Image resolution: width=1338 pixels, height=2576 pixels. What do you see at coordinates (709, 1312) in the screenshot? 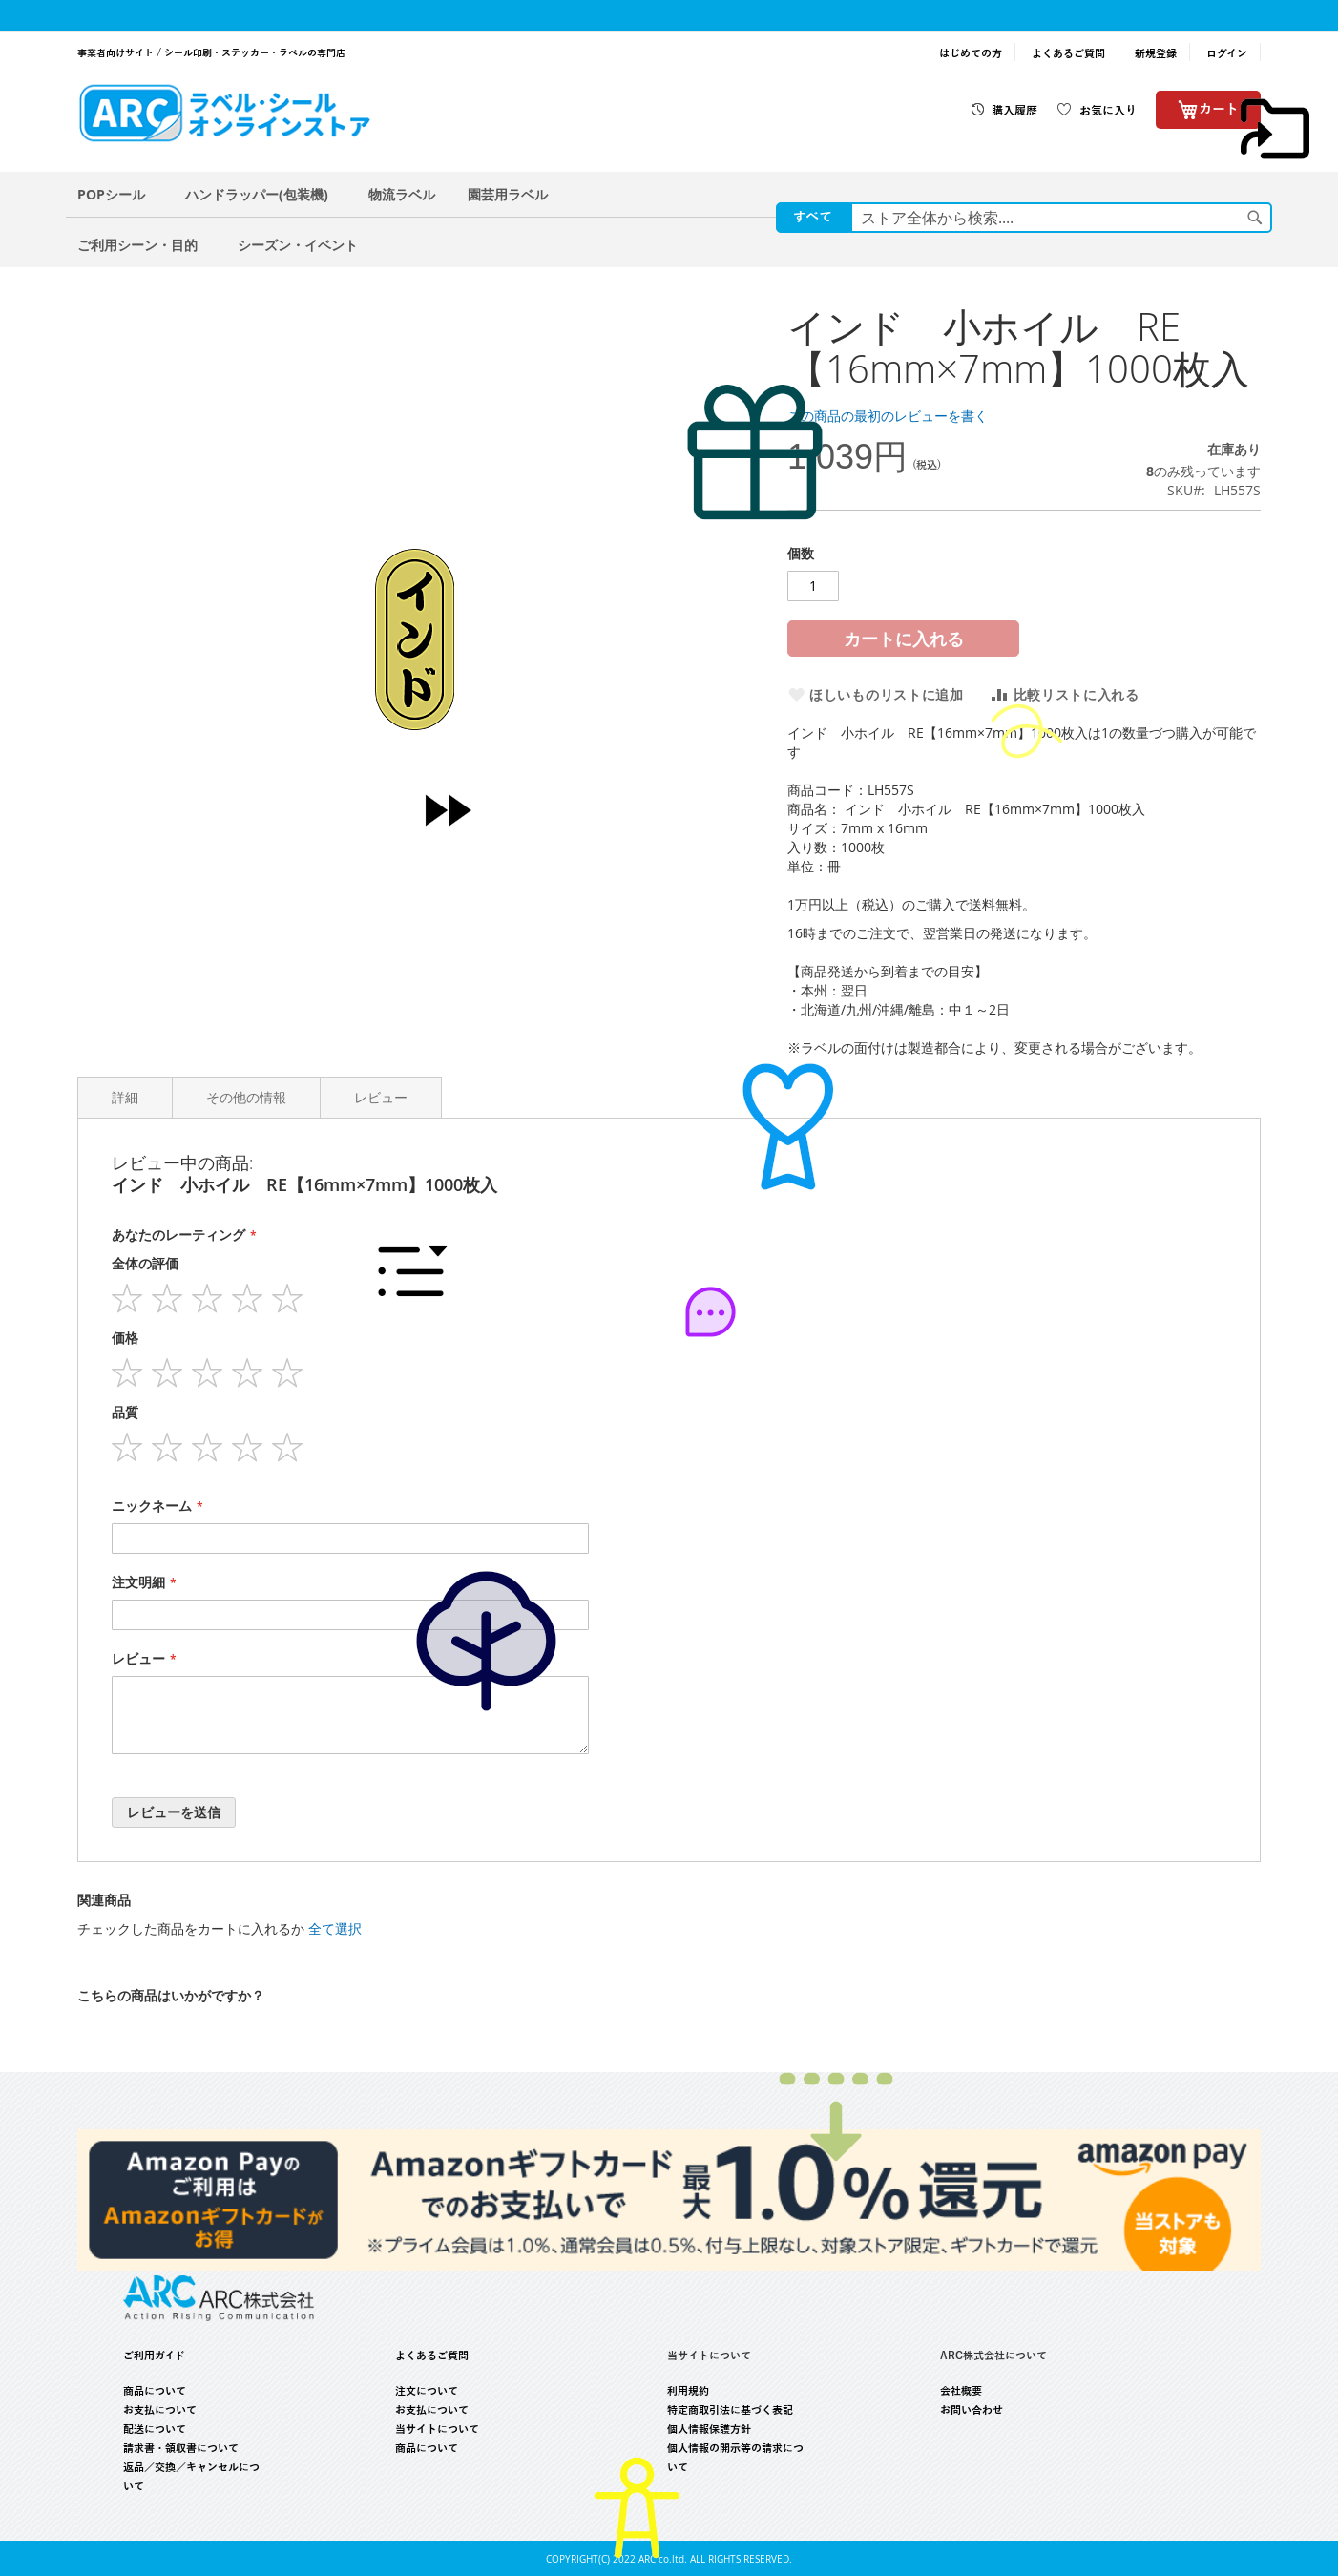
I see `open chat or messaging` at bounding box center [709, 1312].